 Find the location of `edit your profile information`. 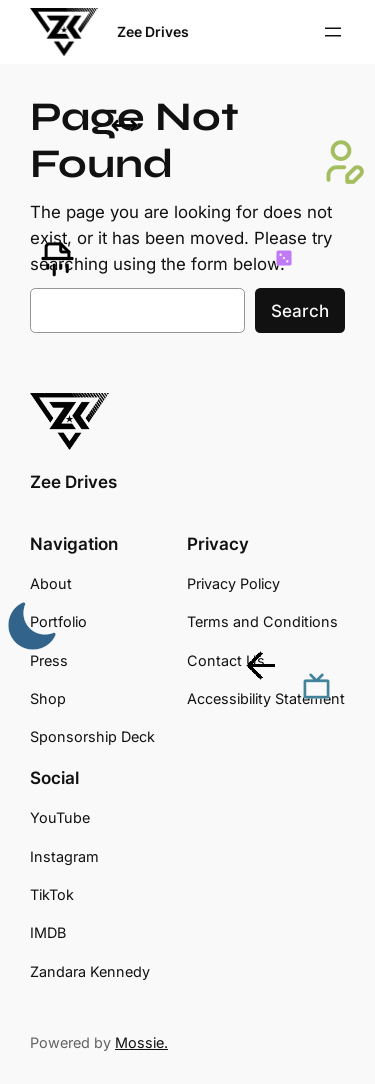

edit your profile information is located at coordinates (341, 161).